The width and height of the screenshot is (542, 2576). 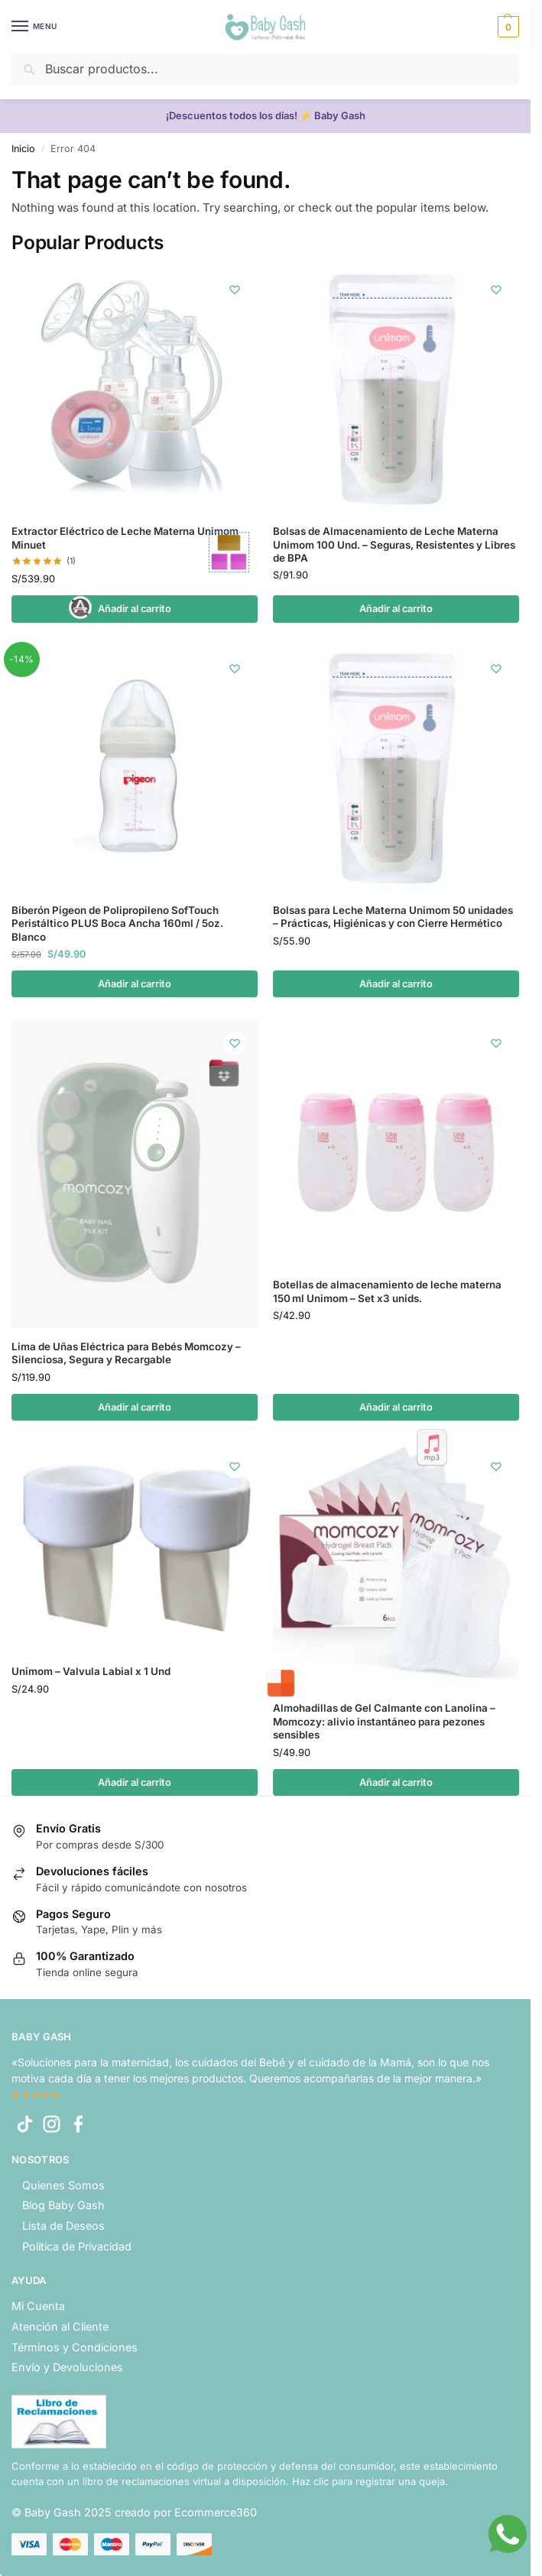 I want to click on open the update manager application, so click(x=80, y=608).